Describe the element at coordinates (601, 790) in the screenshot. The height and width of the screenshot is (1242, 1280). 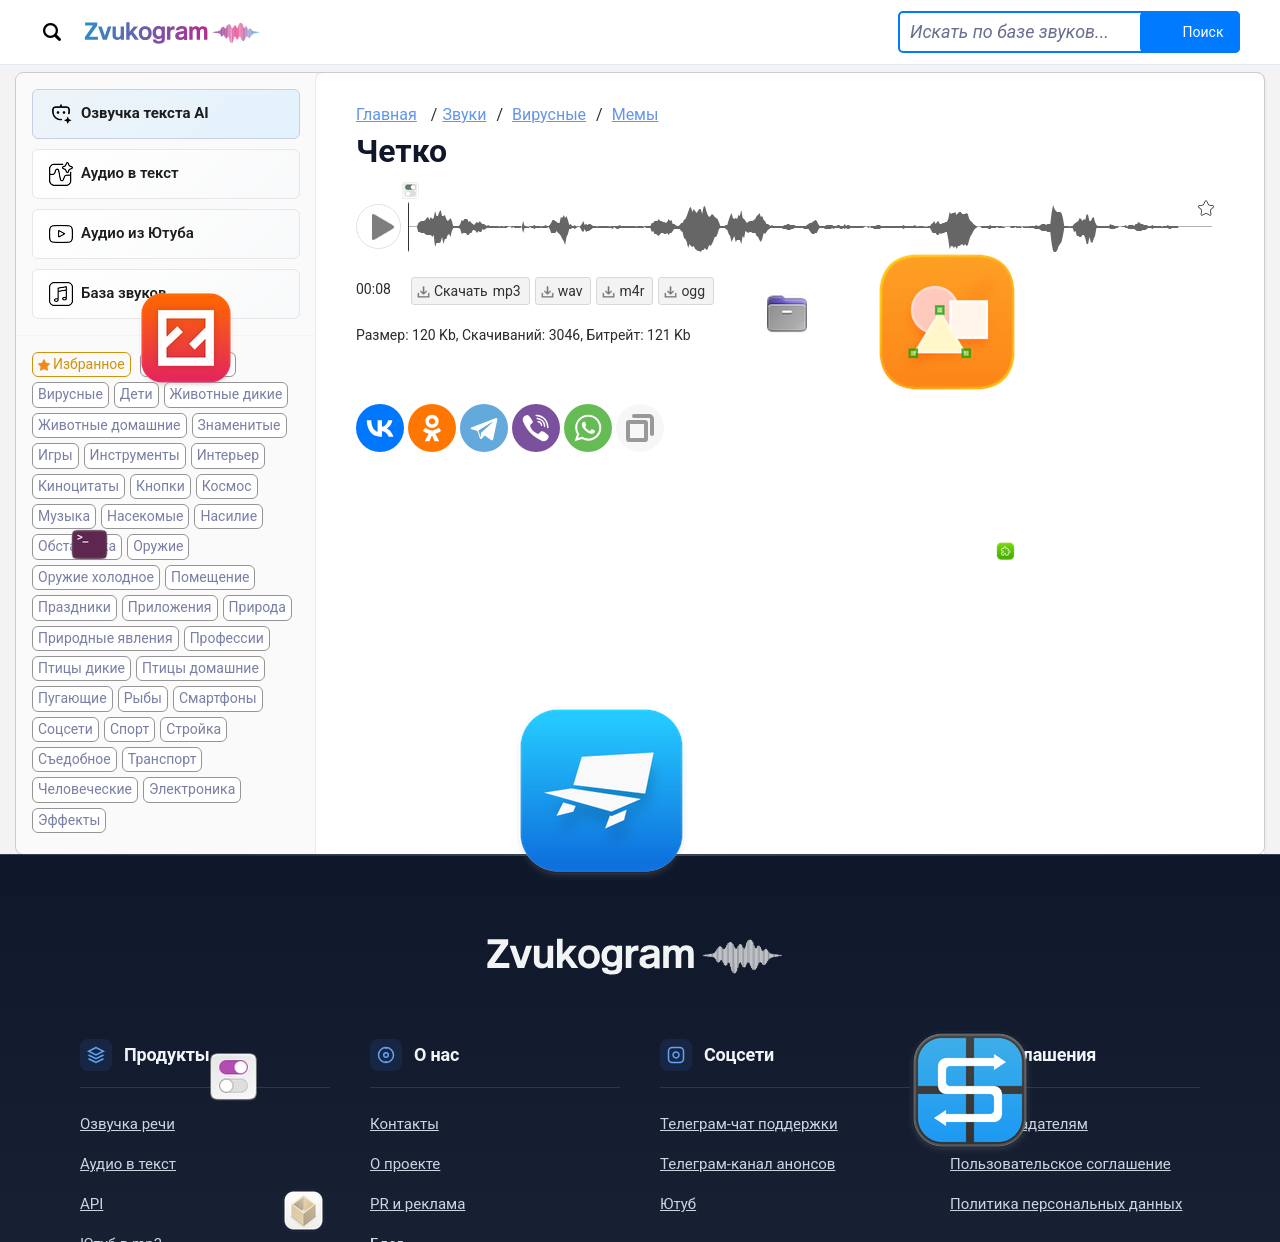
I see `open blockbench 3d modeling application` at that location.